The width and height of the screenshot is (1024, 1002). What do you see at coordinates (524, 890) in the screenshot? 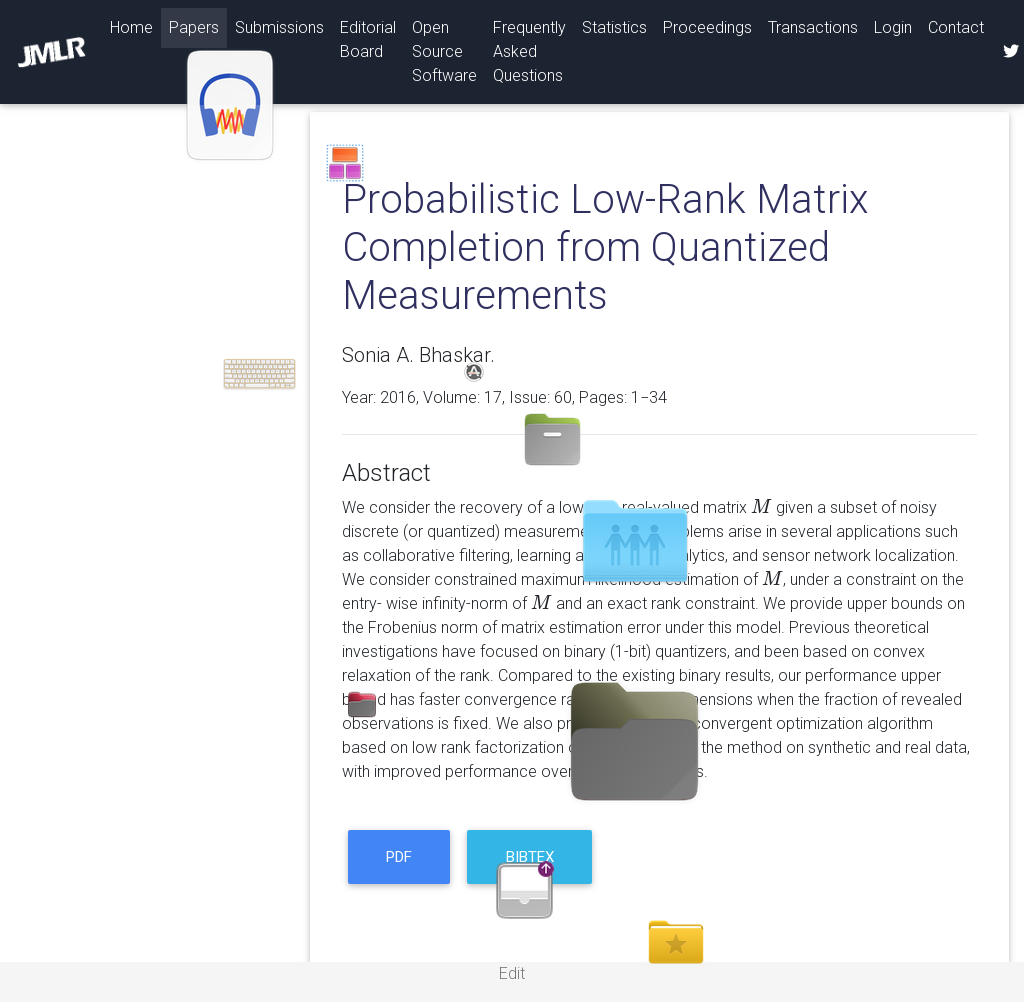
I see `sync mail between outbox and inbox` at bounding box center [524, 890].